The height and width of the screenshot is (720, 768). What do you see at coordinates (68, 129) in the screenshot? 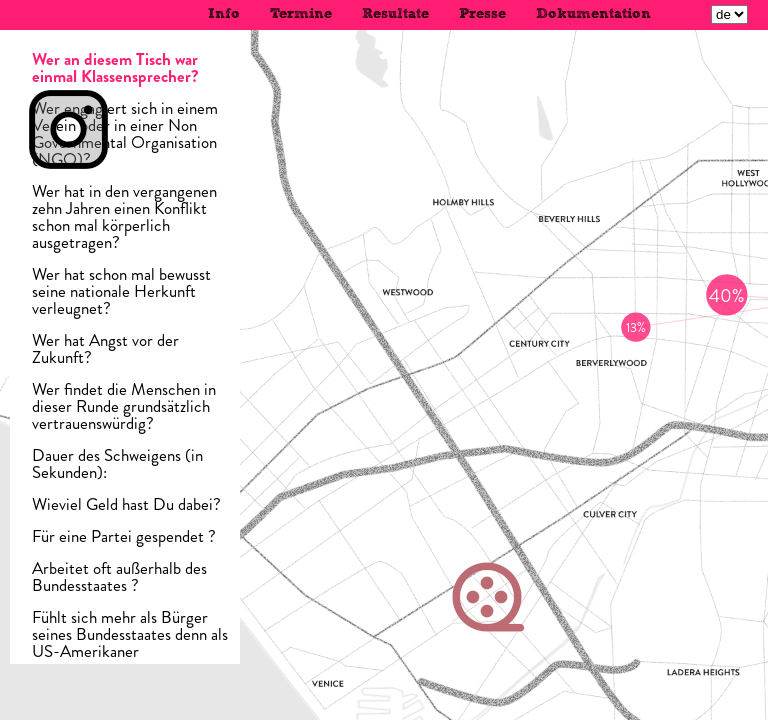
I see `open instagram app` at bounding box center [68, 129].